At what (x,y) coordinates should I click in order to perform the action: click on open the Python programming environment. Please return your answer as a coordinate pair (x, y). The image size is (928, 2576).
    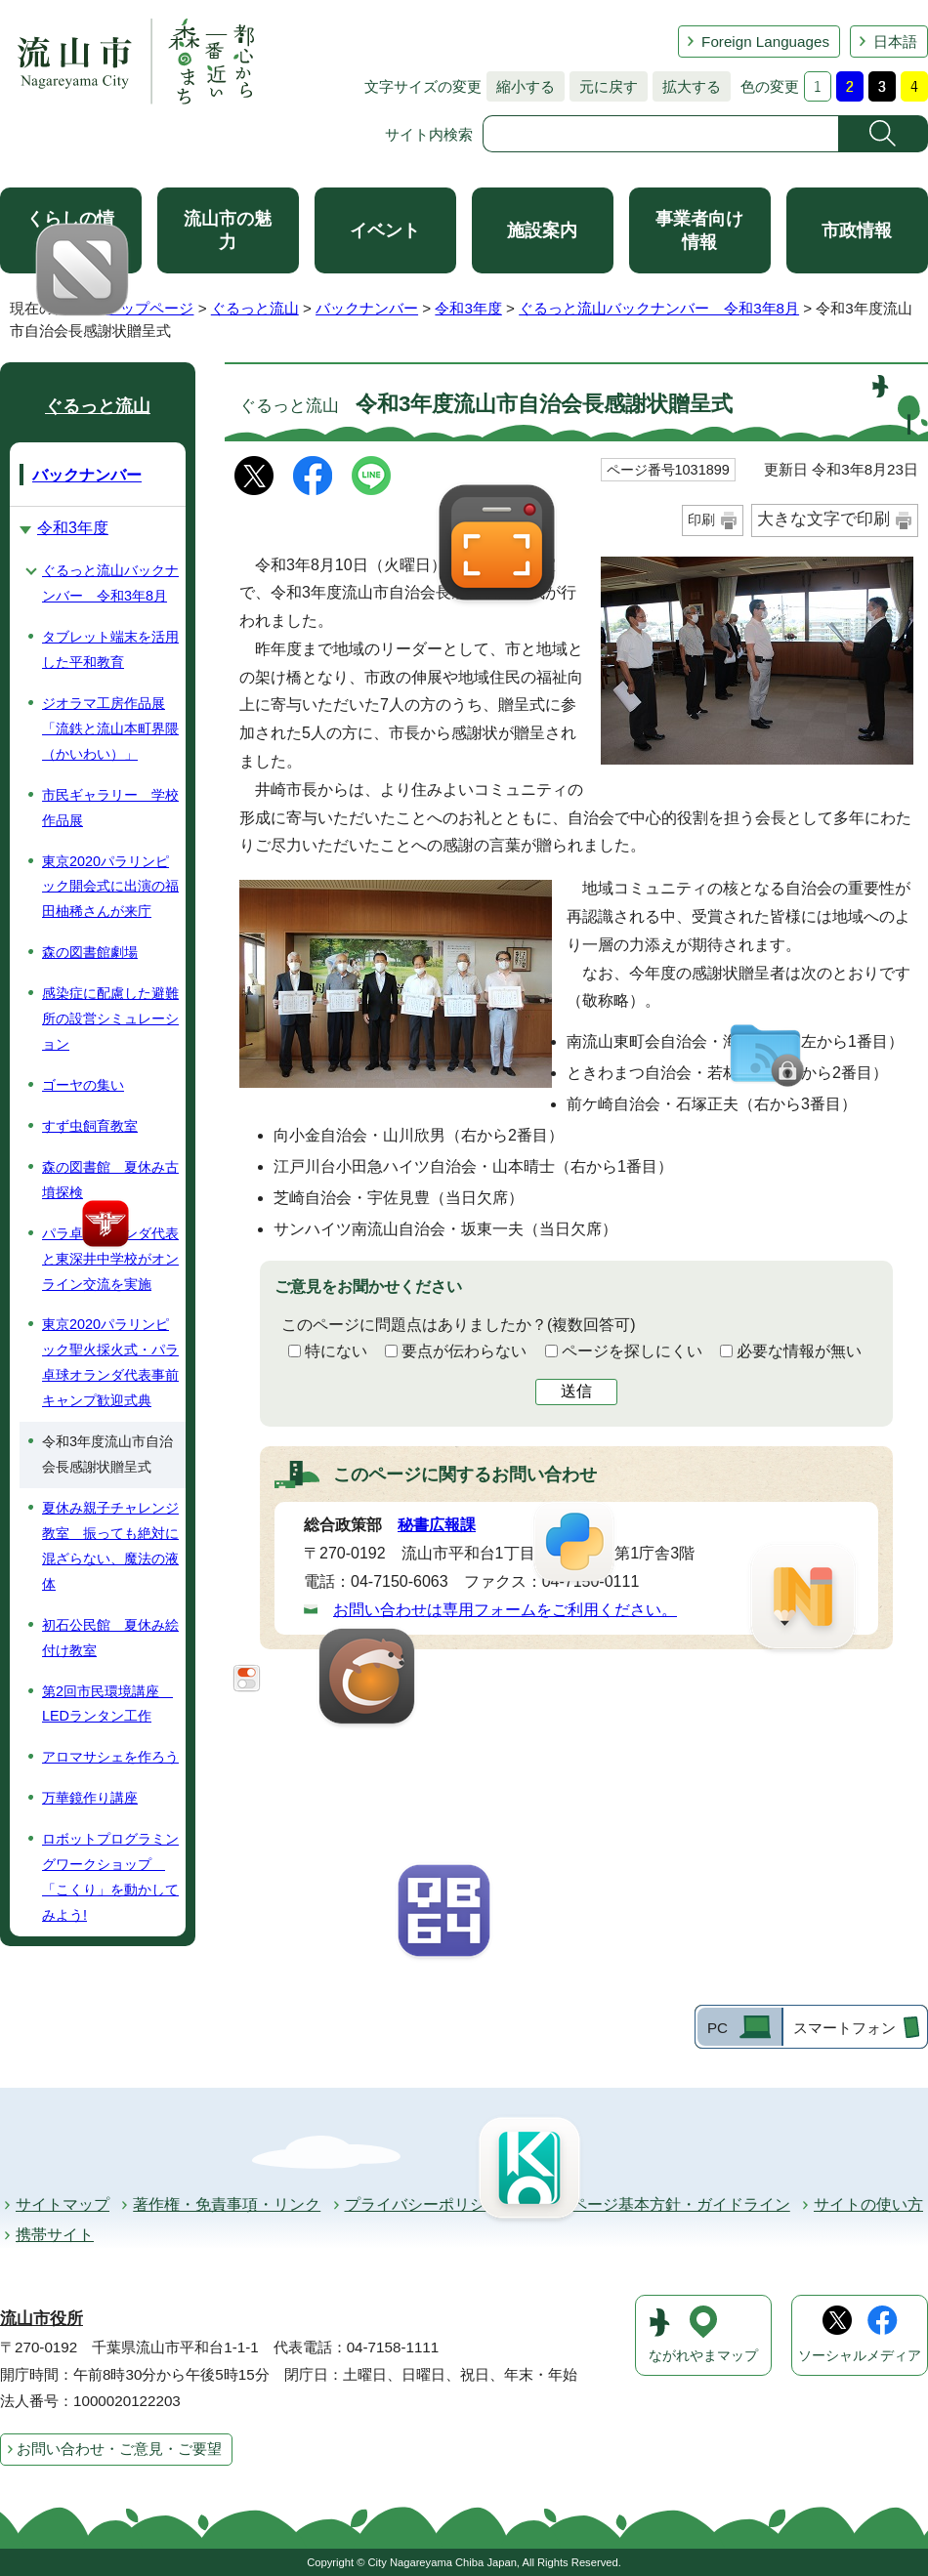
    Looking at the image, I should click on (573, 1541).